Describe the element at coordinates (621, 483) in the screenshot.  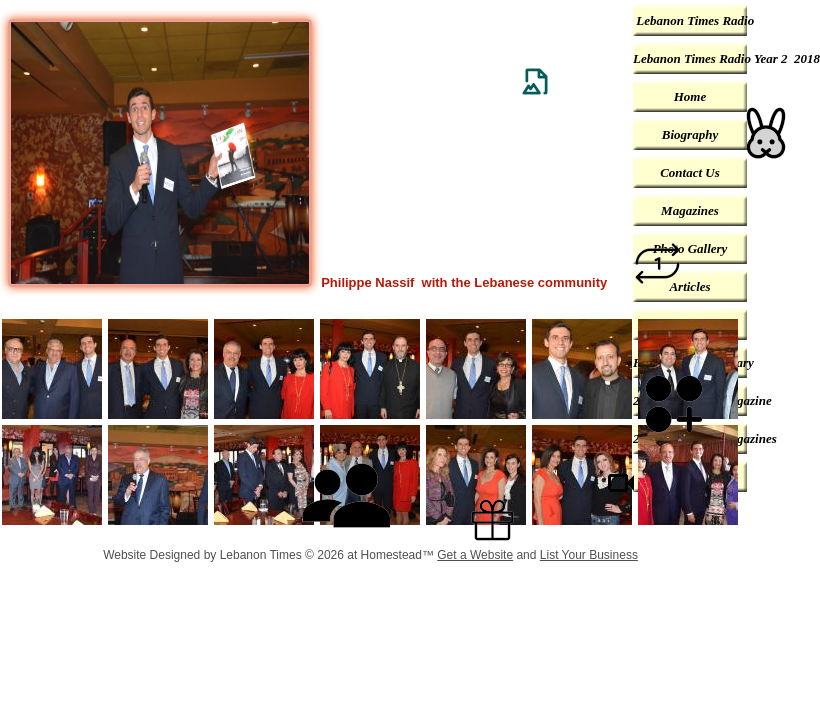
I see `start a video call` at that location.